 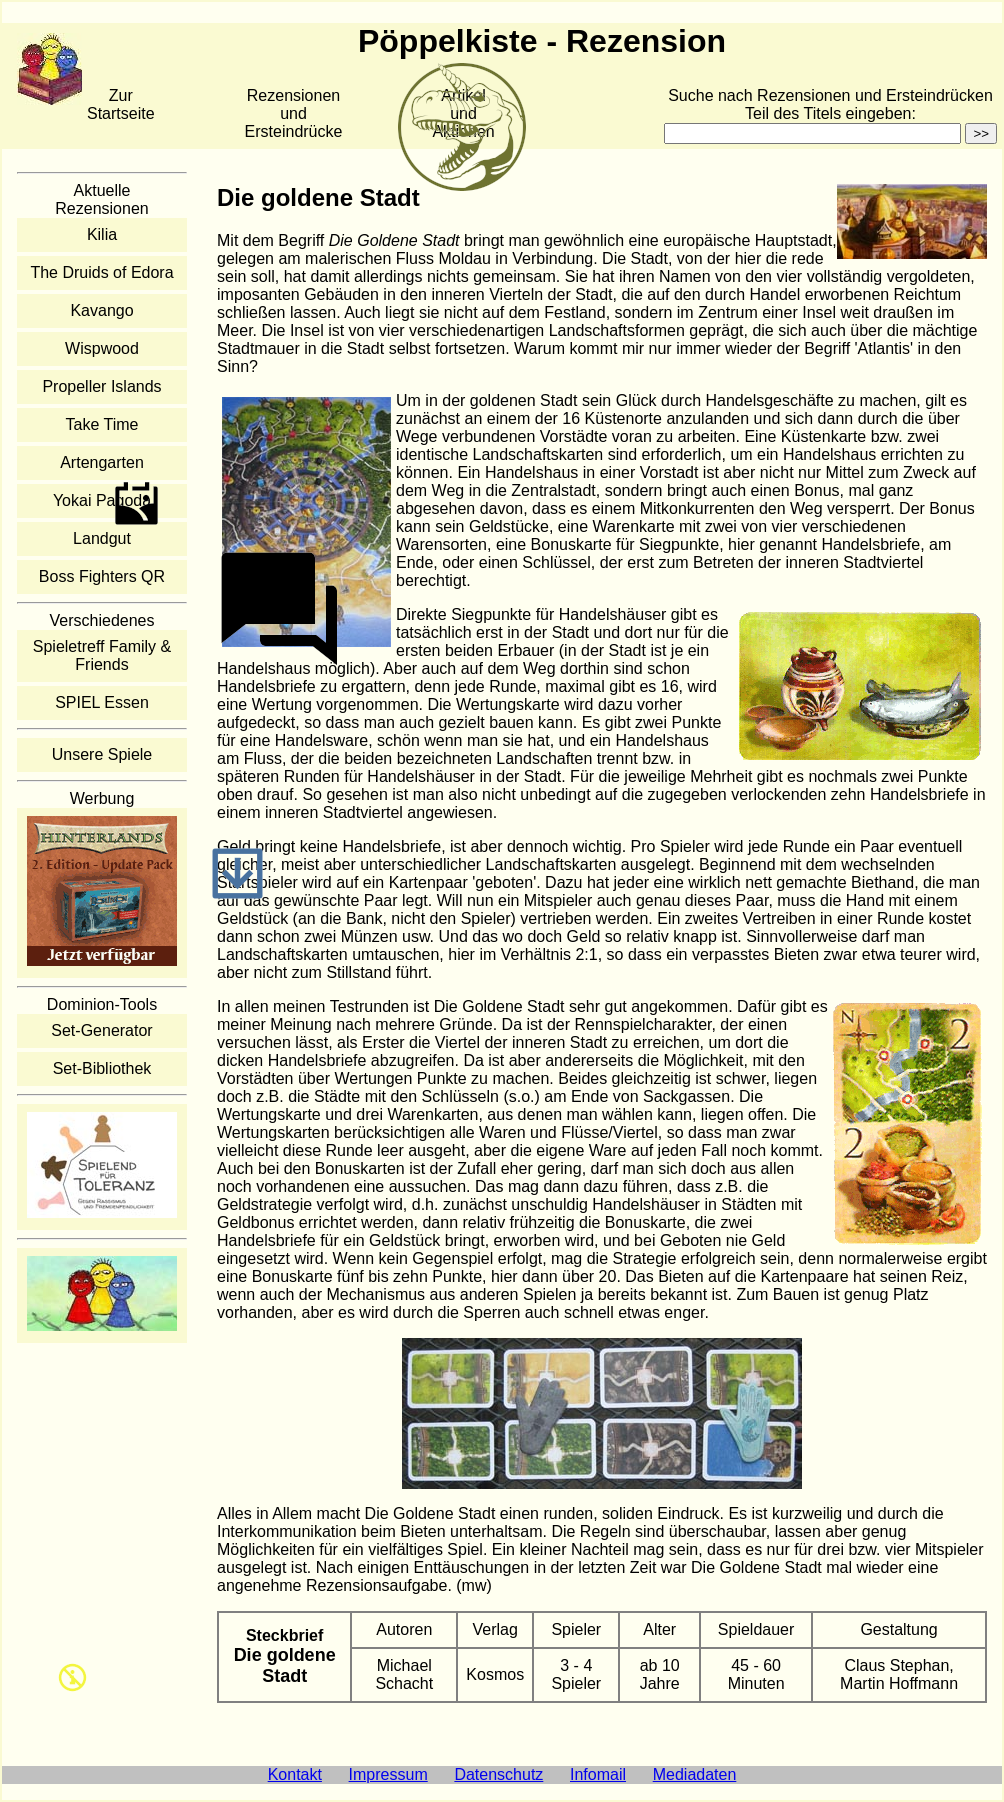 I want to click on information unavailable or hidden, so click(x=72, y=1677).